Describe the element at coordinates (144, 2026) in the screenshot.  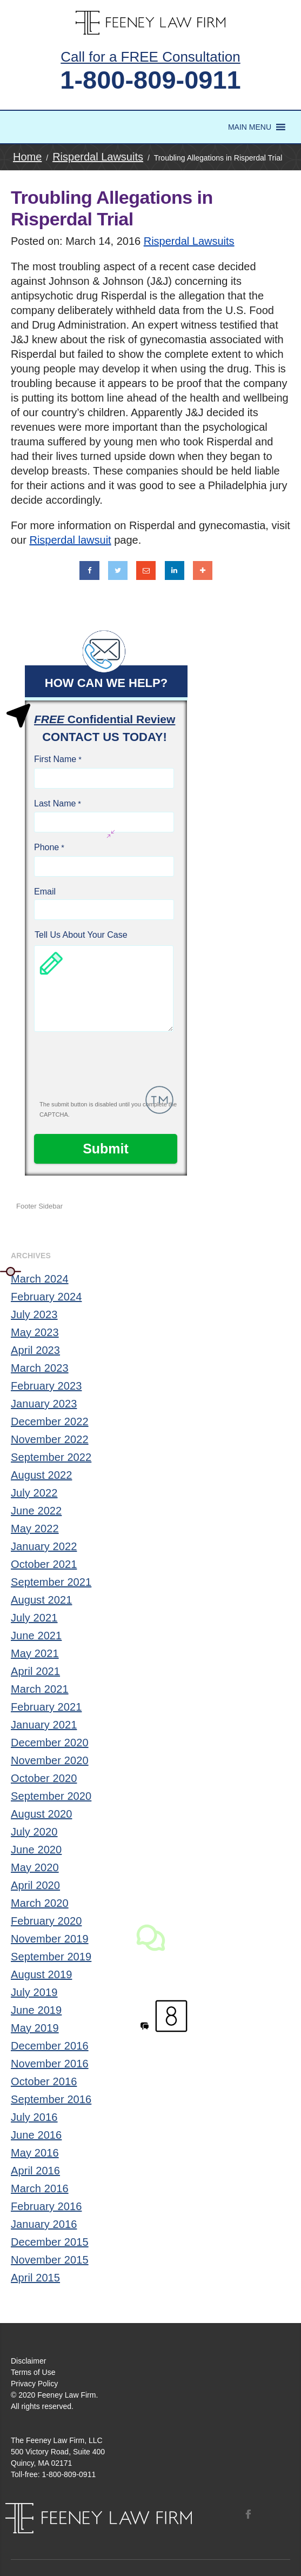
I see `open messaging or chat` at that location.